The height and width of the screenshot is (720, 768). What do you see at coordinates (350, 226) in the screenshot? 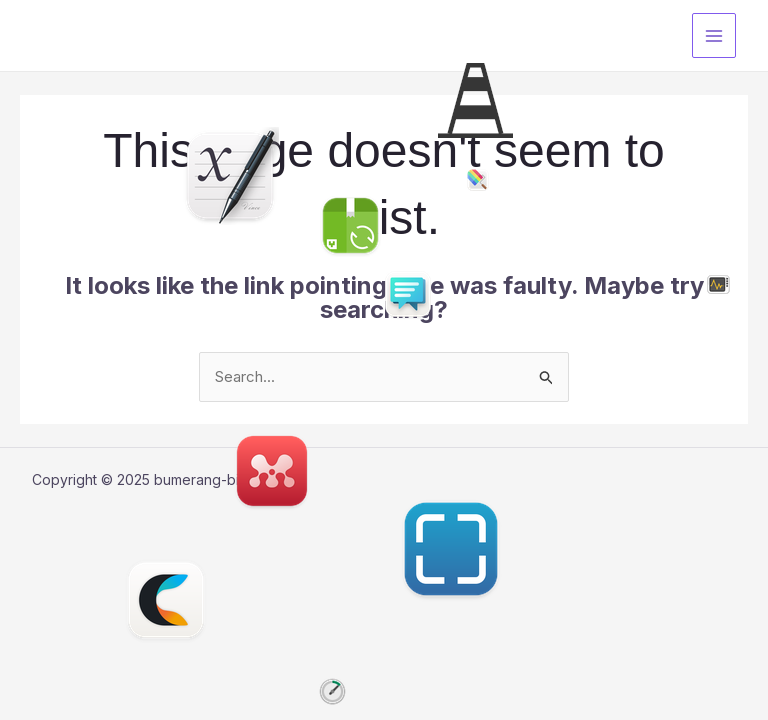
I see `update or refresh system packages` at bounding box center [350, 226].